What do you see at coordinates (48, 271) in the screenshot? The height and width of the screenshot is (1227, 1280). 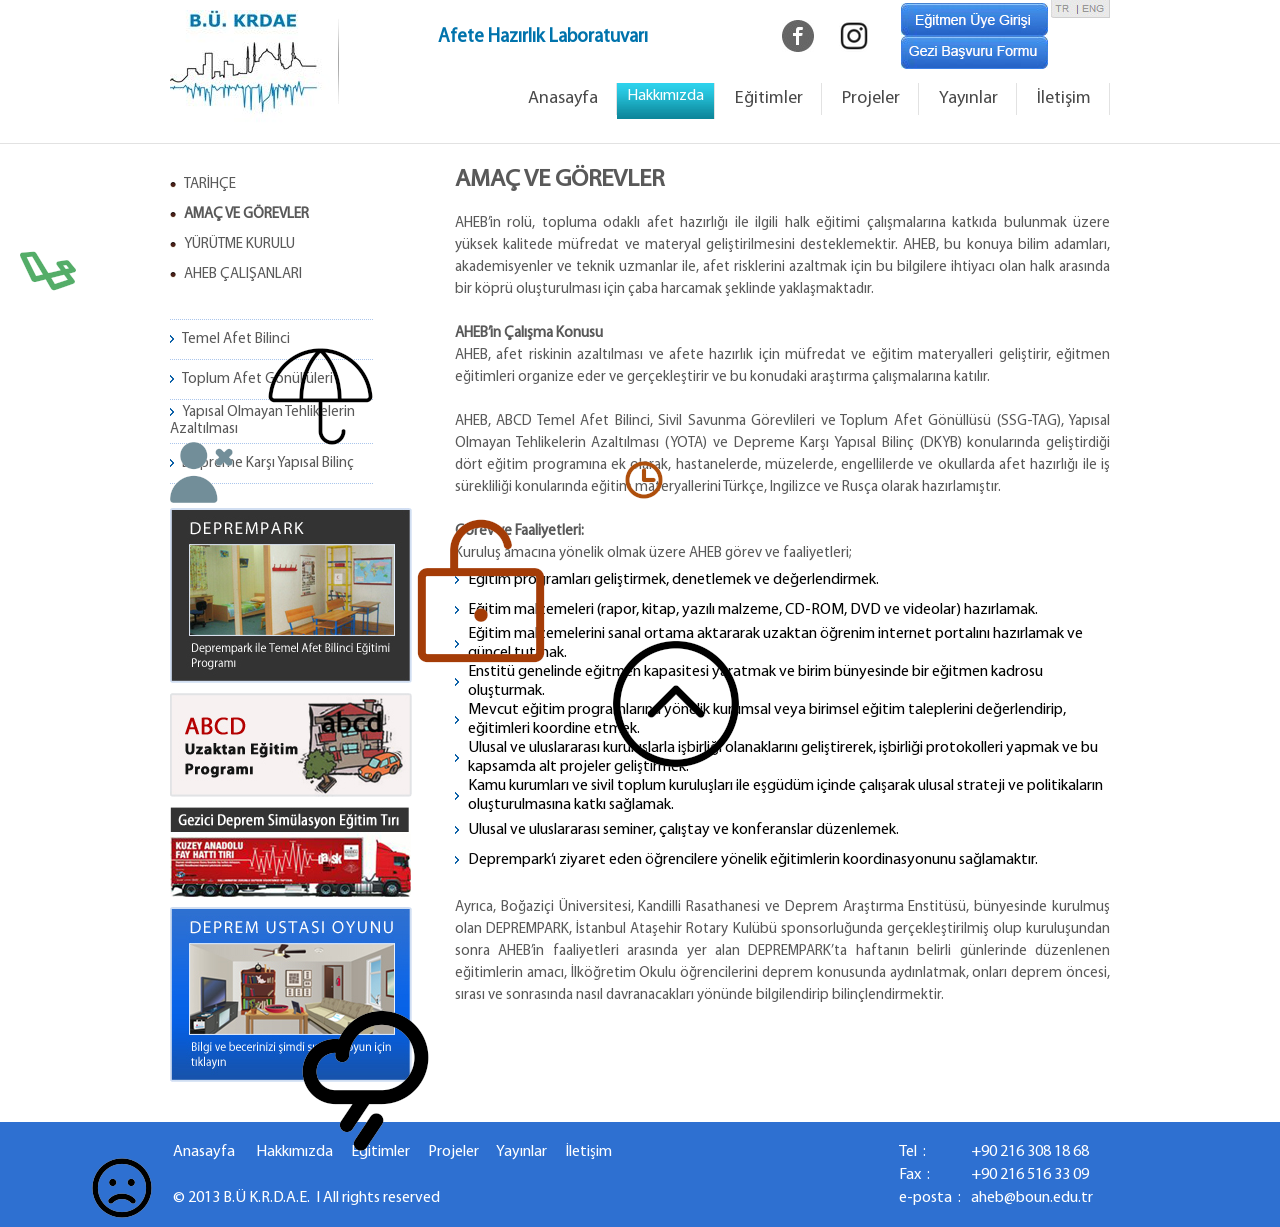 I see `Laravel framework branding or integration` at bounding box center [48, 271].